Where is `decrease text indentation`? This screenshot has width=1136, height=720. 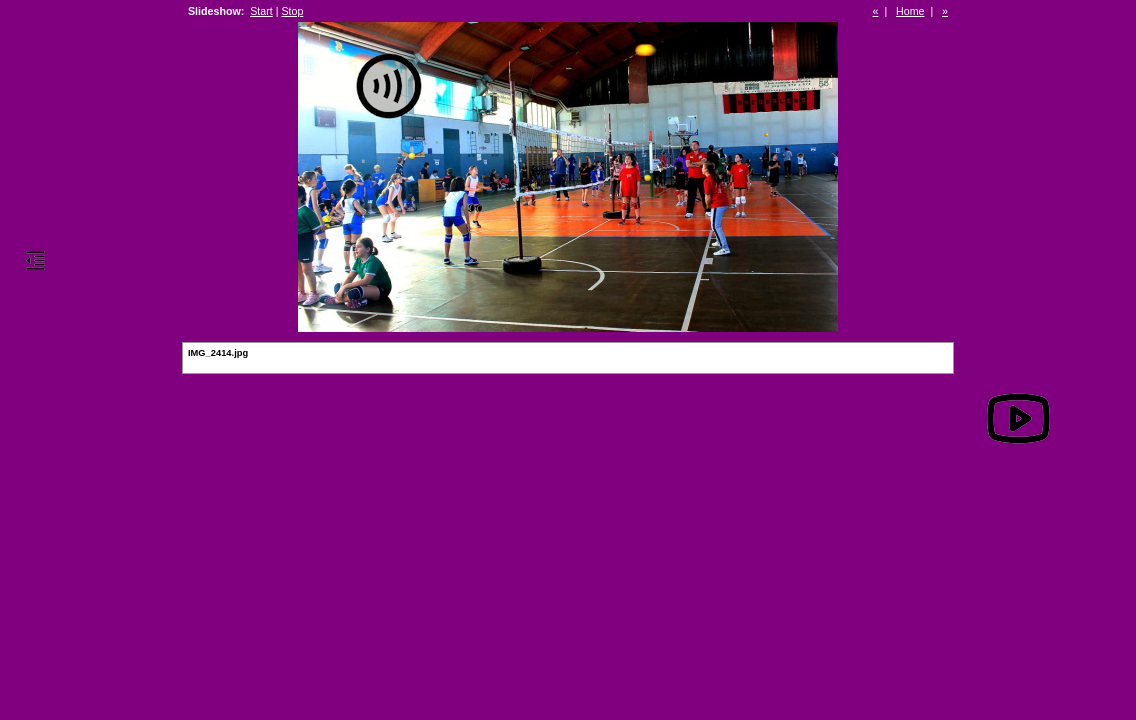 decrease text indentation is located at coordinates (35, 260).